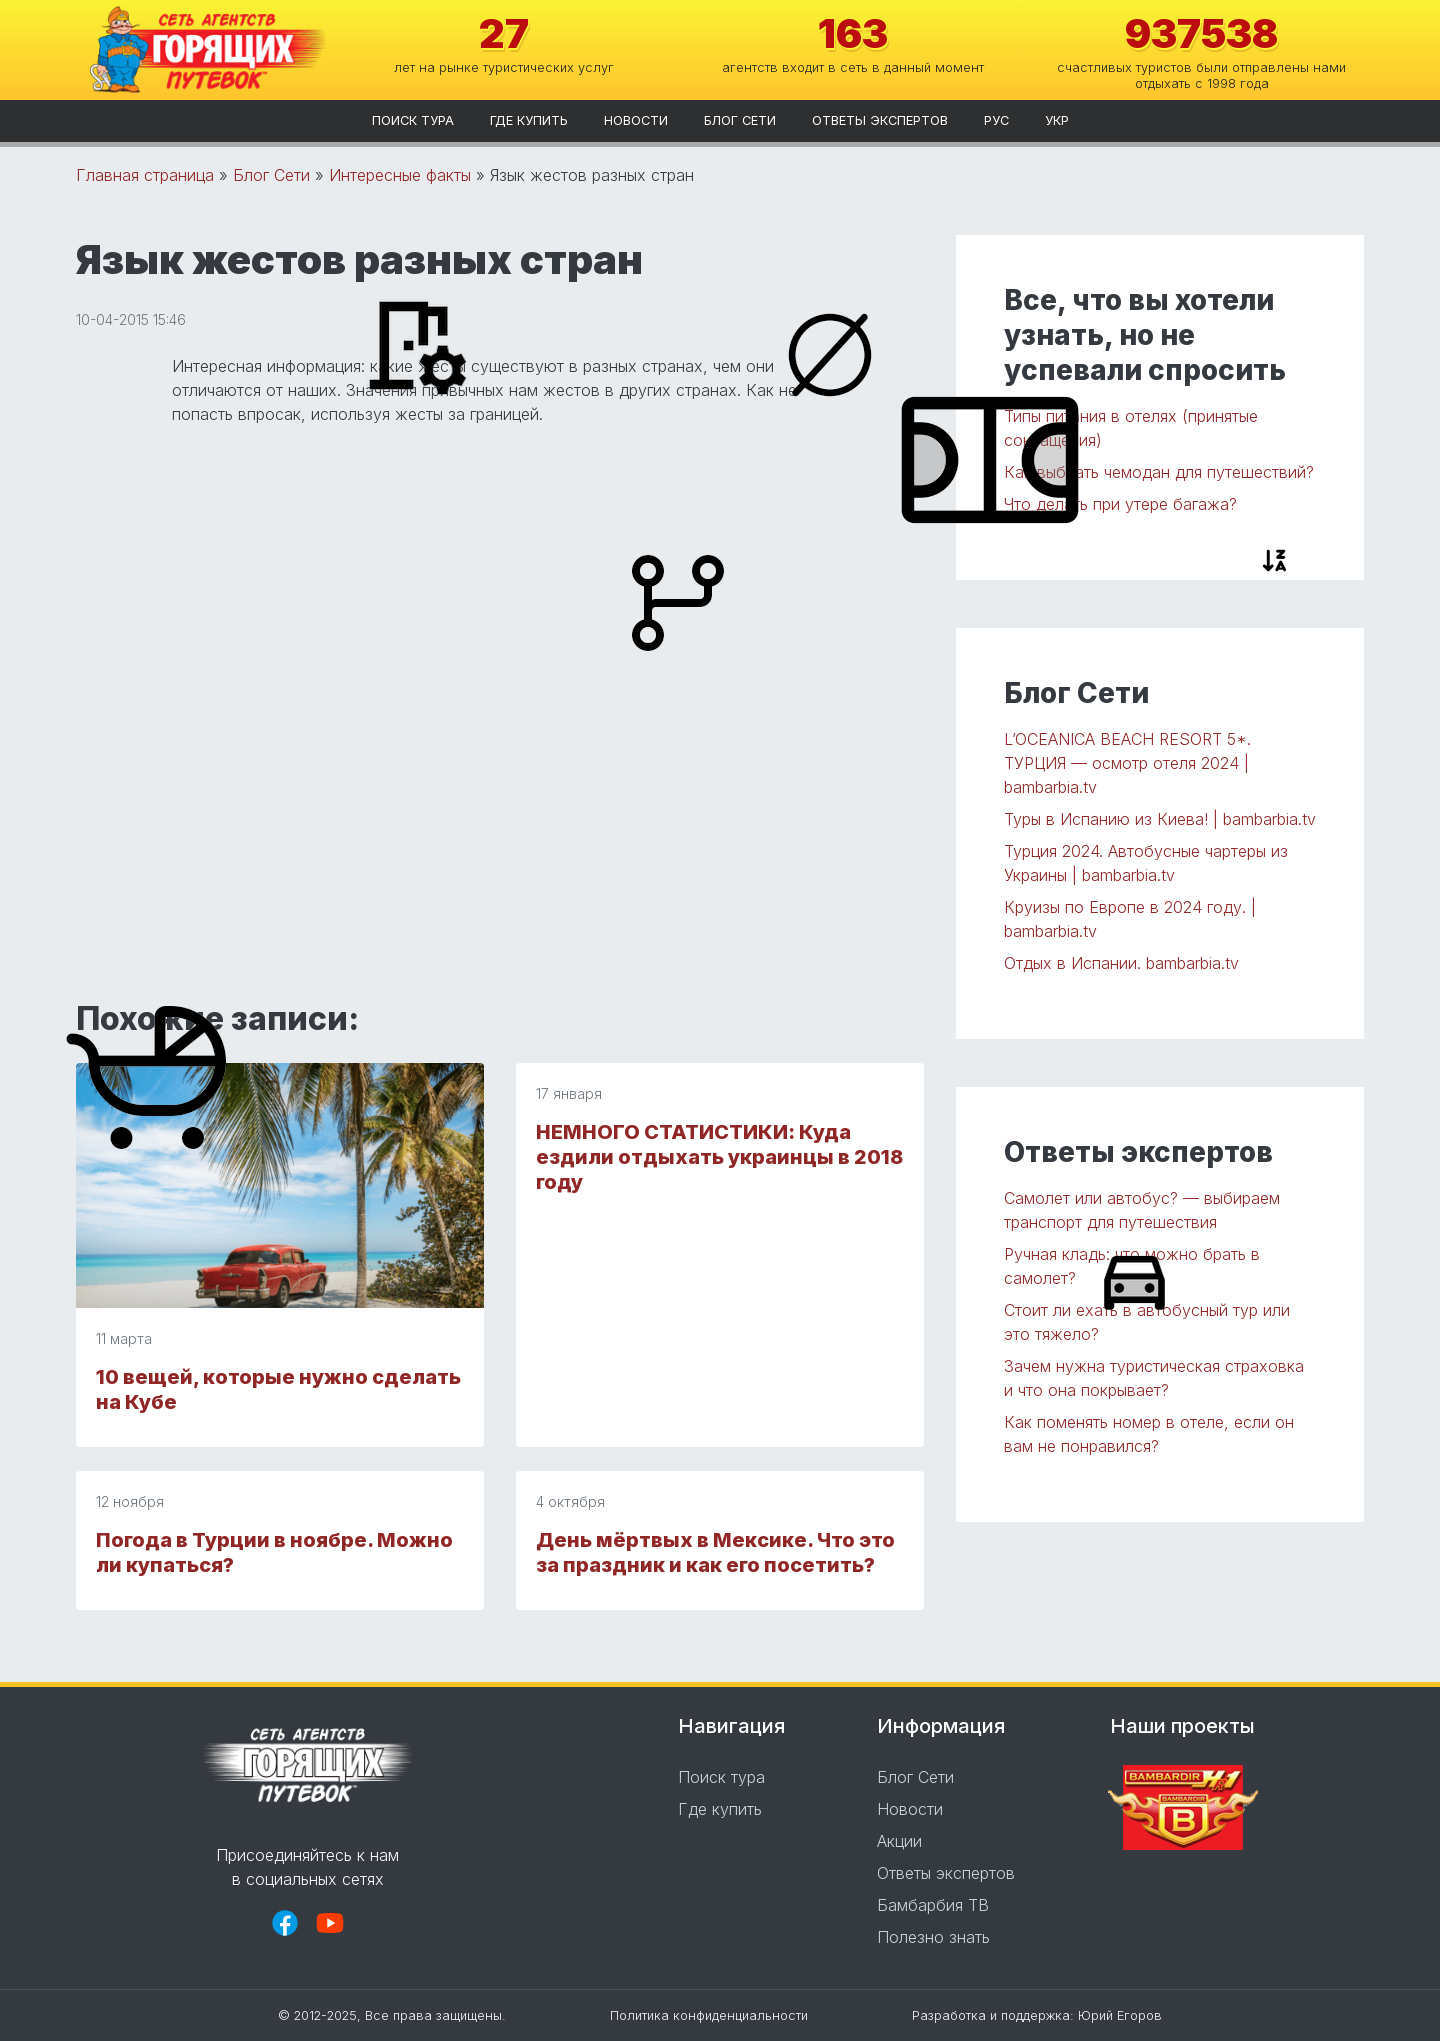 The width and height of the screenshot is (1440, 2041). Describe the element at coordinates (990, 460) in the screenshot. I see `view basketball court availability` at that location.